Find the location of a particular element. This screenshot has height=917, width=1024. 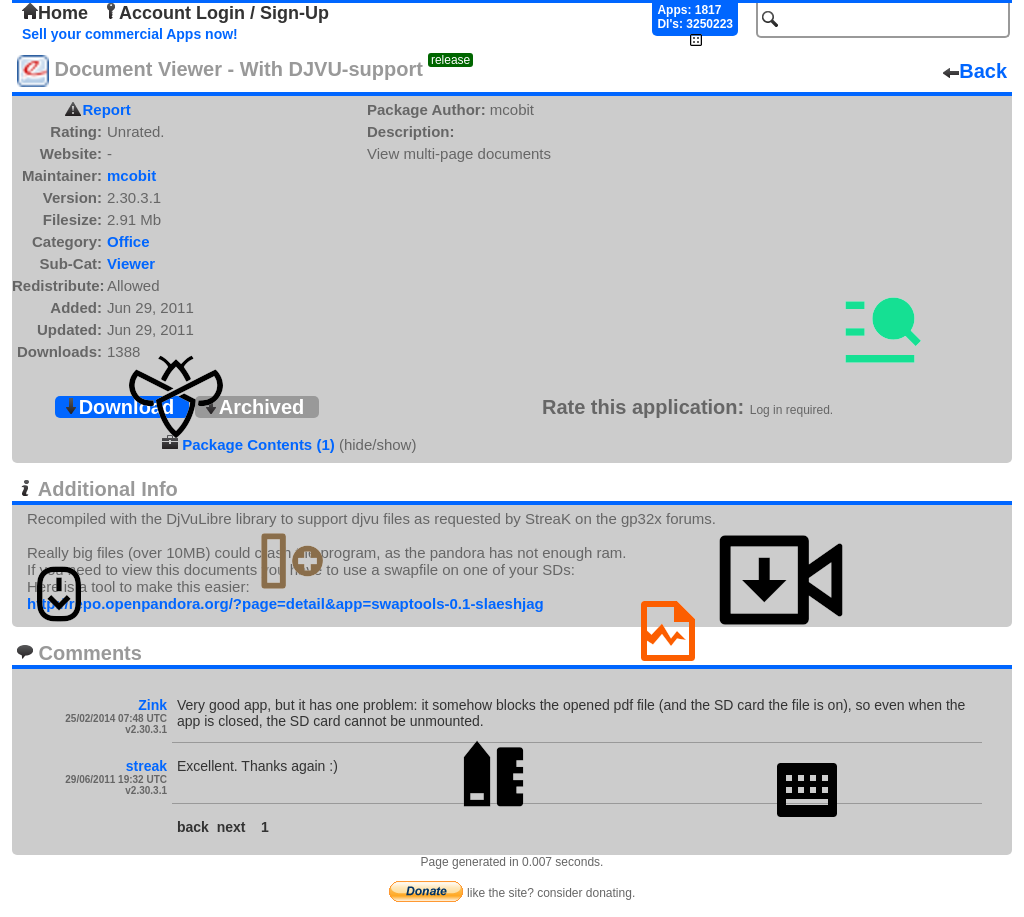

access design or editing tools is located at coordinates (493, 773).